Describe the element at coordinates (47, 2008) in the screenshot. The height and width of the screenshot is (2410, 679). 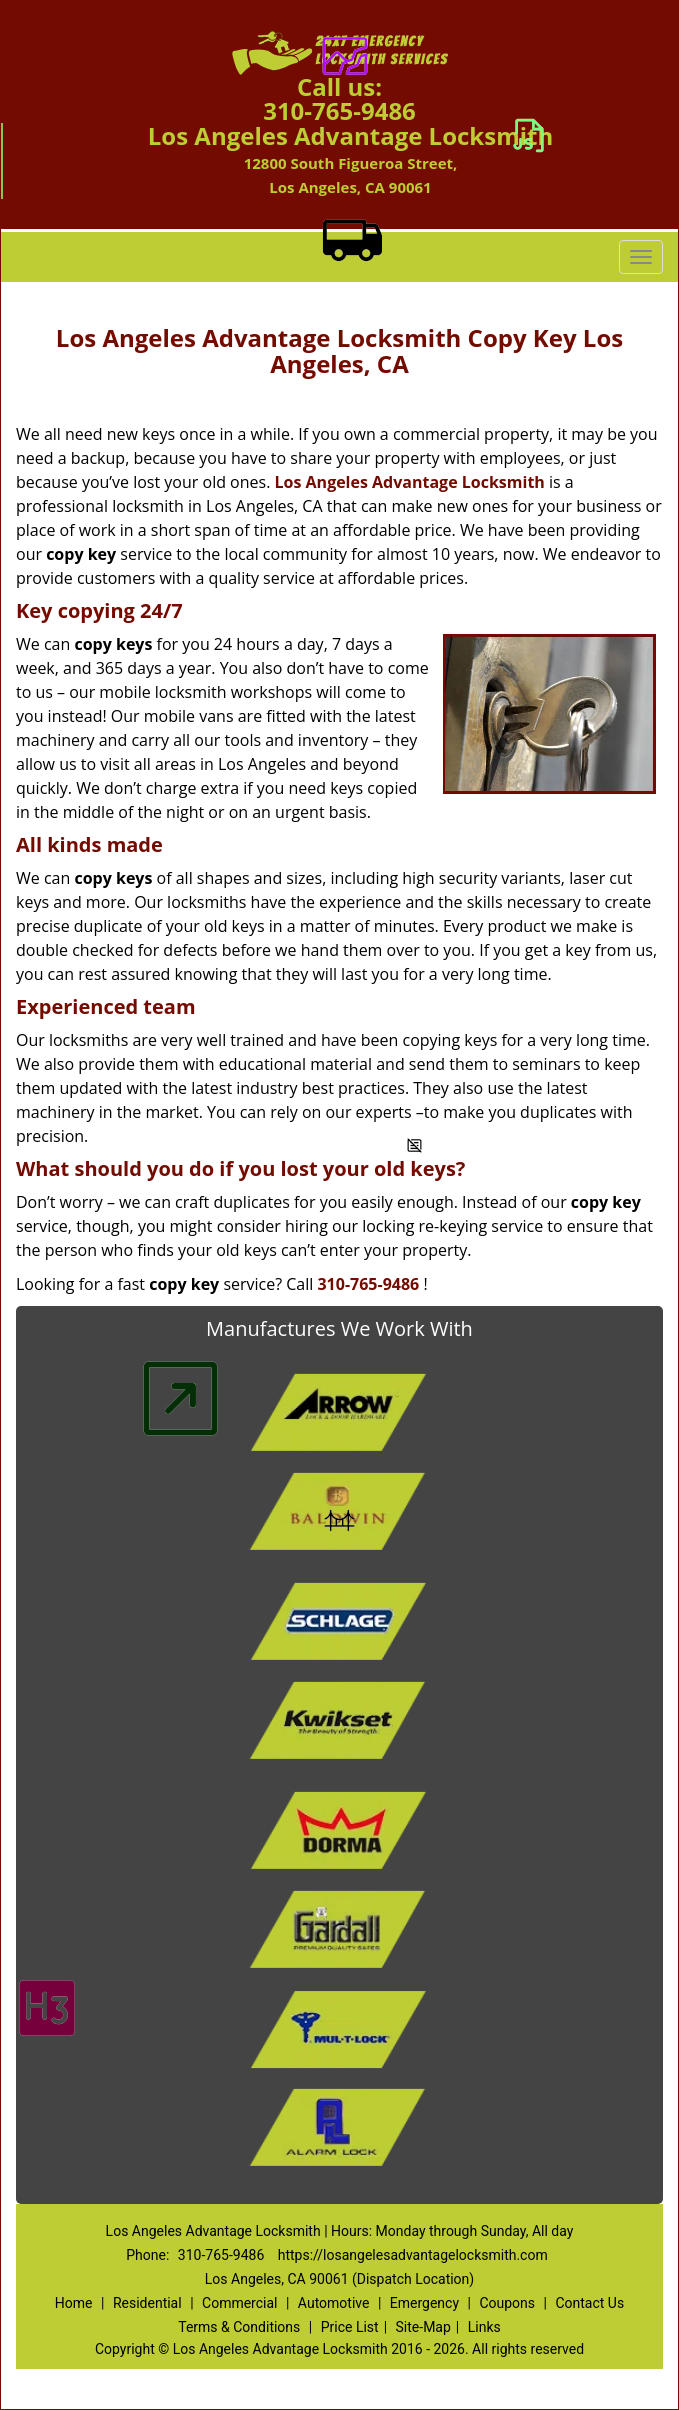
I see `format text as heading level 3` at that location.